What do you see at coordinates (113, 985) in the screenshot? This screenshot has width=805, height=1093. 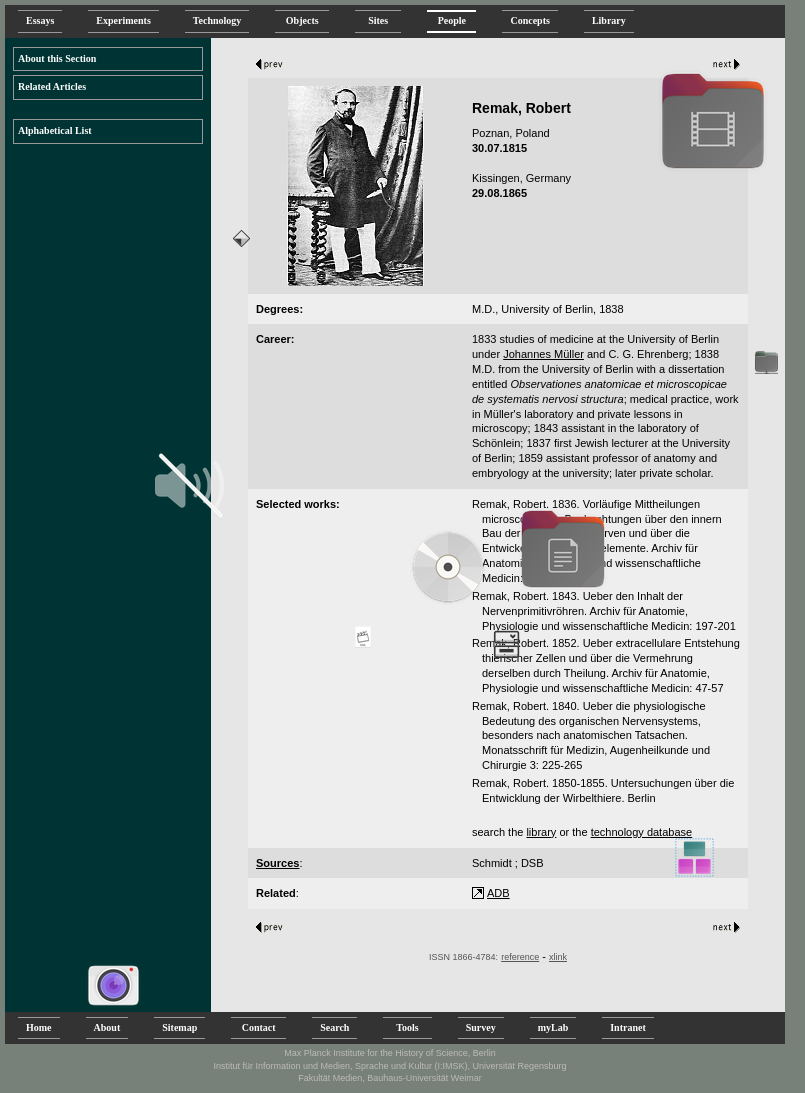 I see `open cheese webcam application` at bounding box center [113, 985].